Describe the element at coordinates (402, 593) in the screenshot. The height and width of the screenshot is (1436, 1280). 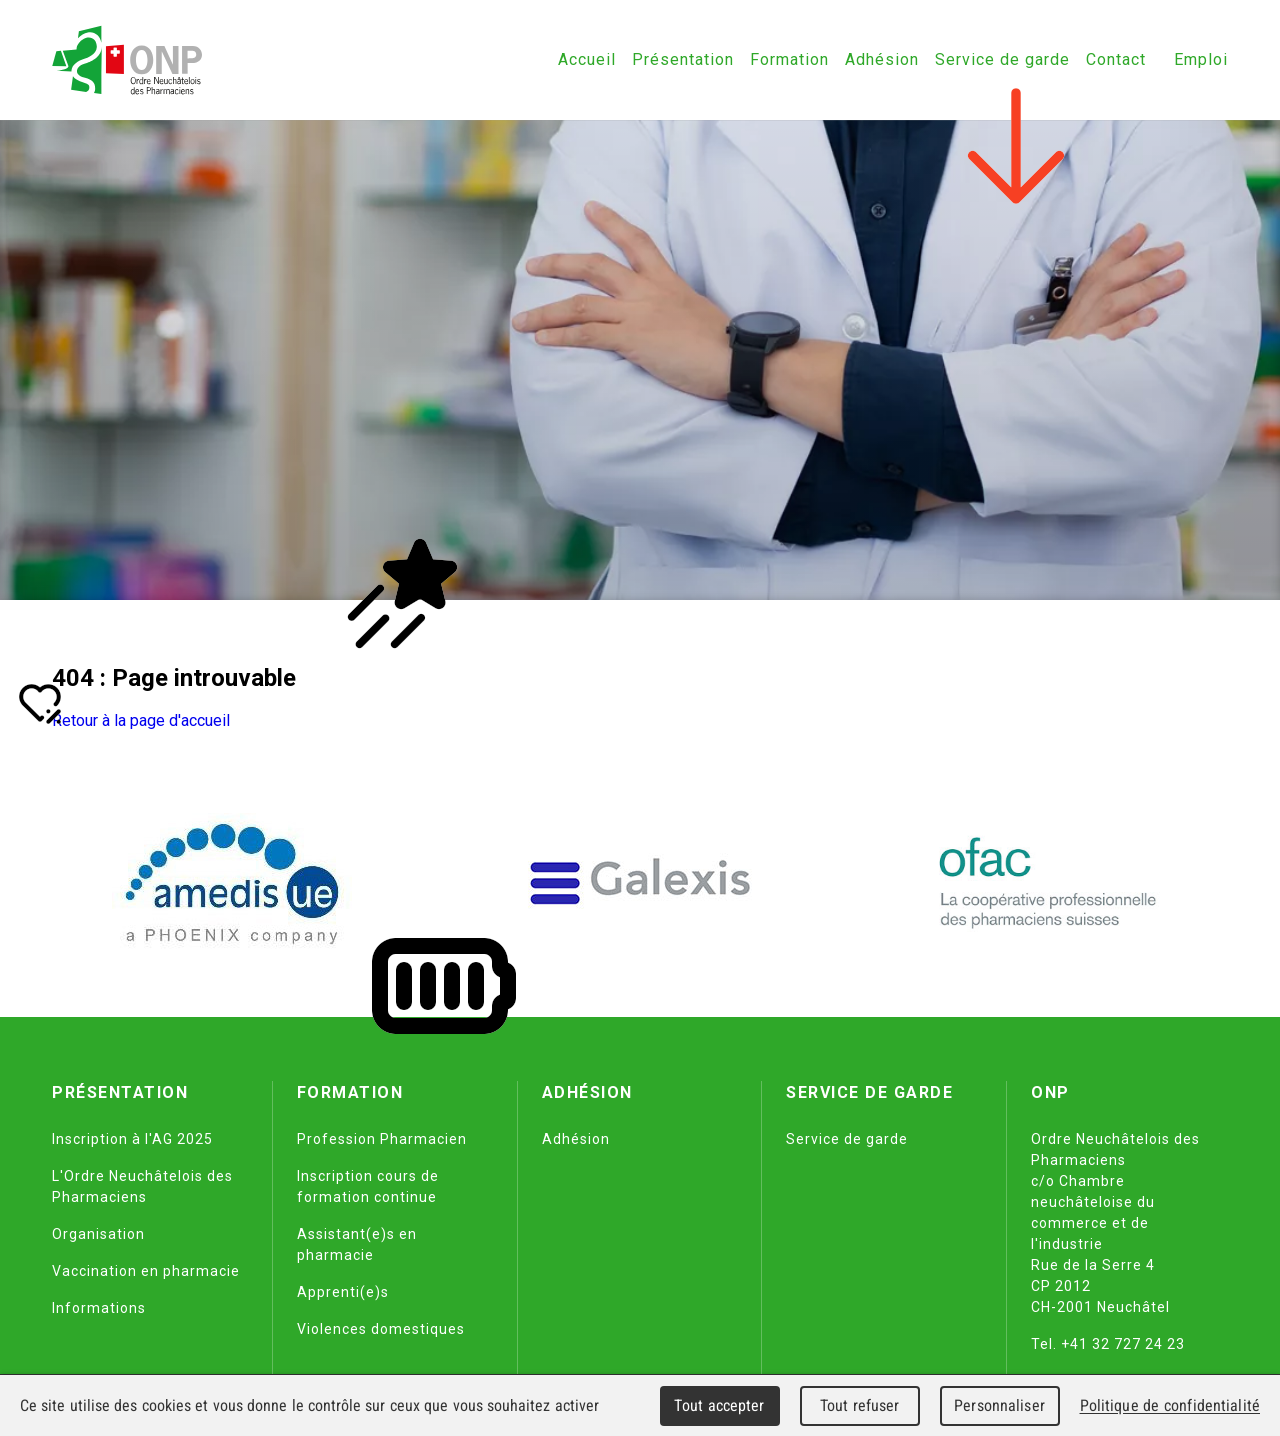
I see `mark as favorite or featured` at that location.